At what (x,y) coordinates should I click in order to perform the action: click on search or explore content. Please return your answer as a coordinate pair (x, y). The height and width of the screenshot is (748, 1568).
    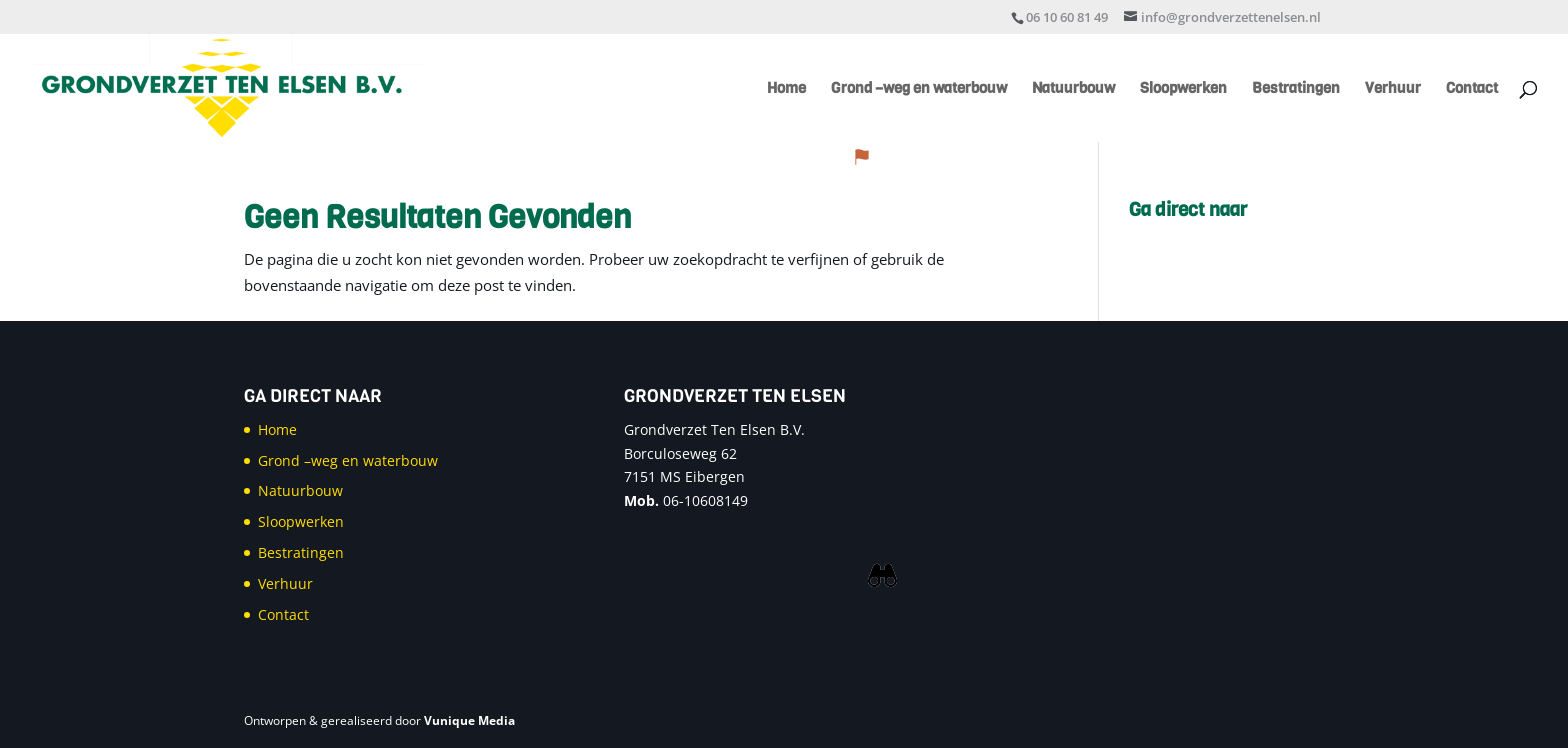
    Looking at the image, I should click on (882, 575).